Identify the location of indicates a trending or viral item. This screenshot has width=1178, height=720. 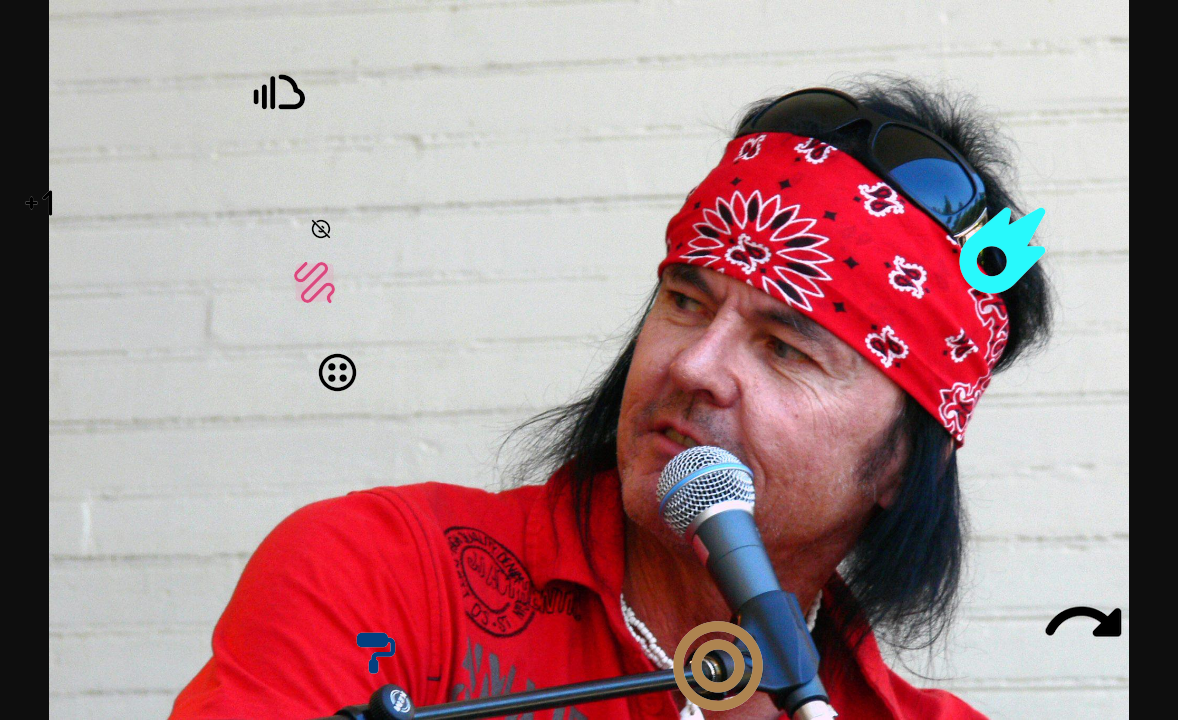
(1002, 250).